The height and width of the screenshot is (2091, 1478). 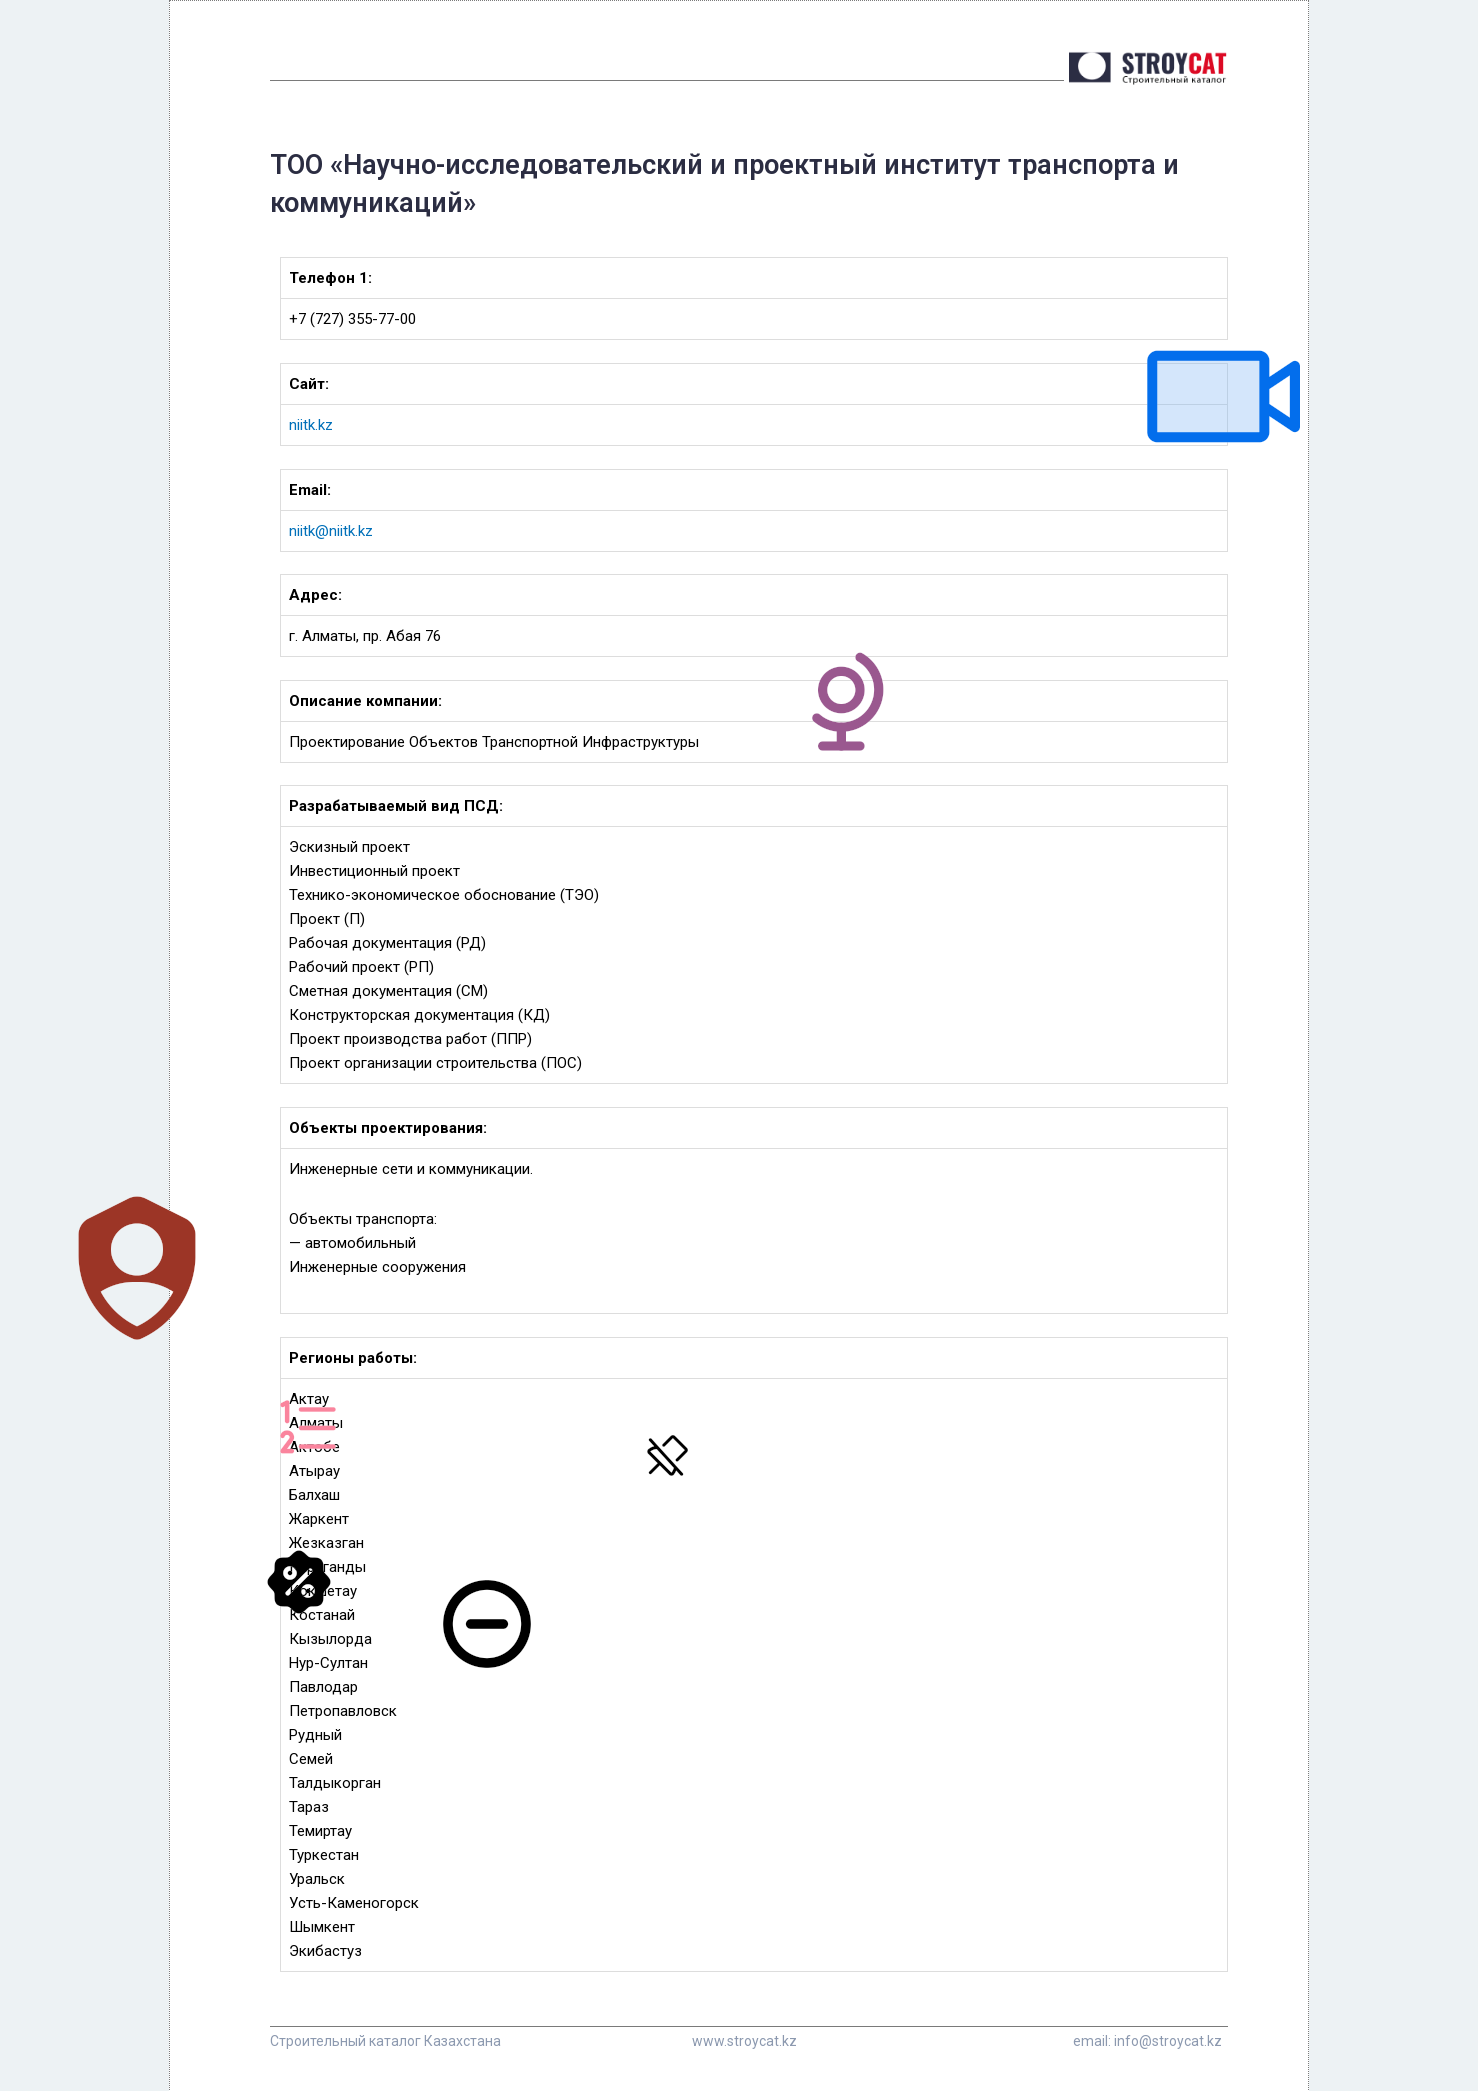 I want to click on manage user roles and permissions, so click(x=137, y=1269).